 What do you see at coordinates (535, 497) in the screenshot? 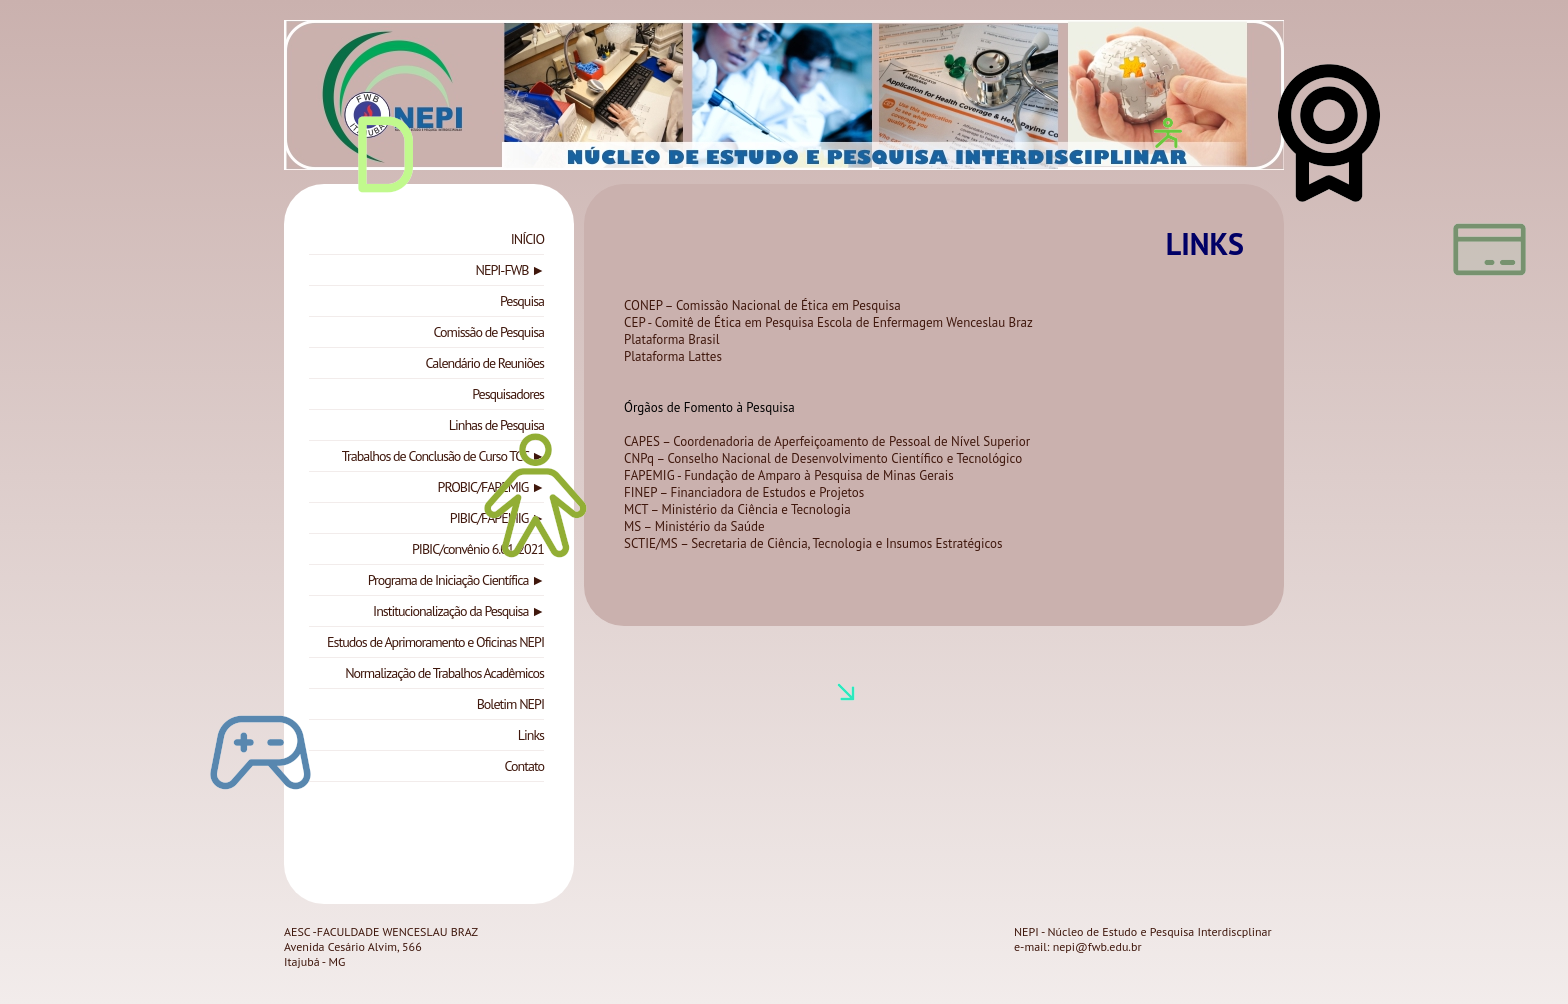
I see `view your profile` at bounding box center [535, 497].